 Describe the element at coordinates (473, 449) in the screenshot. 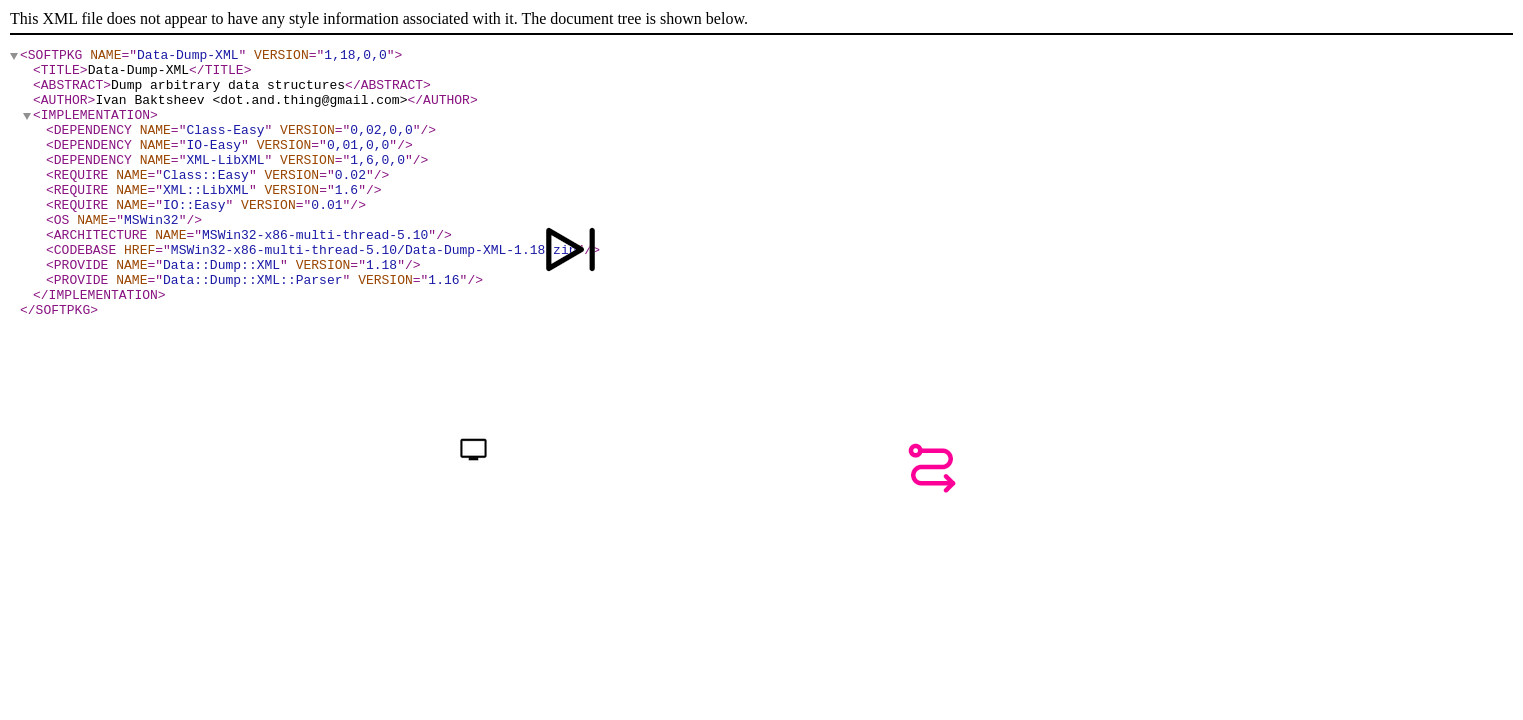

I see `access tv or display settings` at that location.